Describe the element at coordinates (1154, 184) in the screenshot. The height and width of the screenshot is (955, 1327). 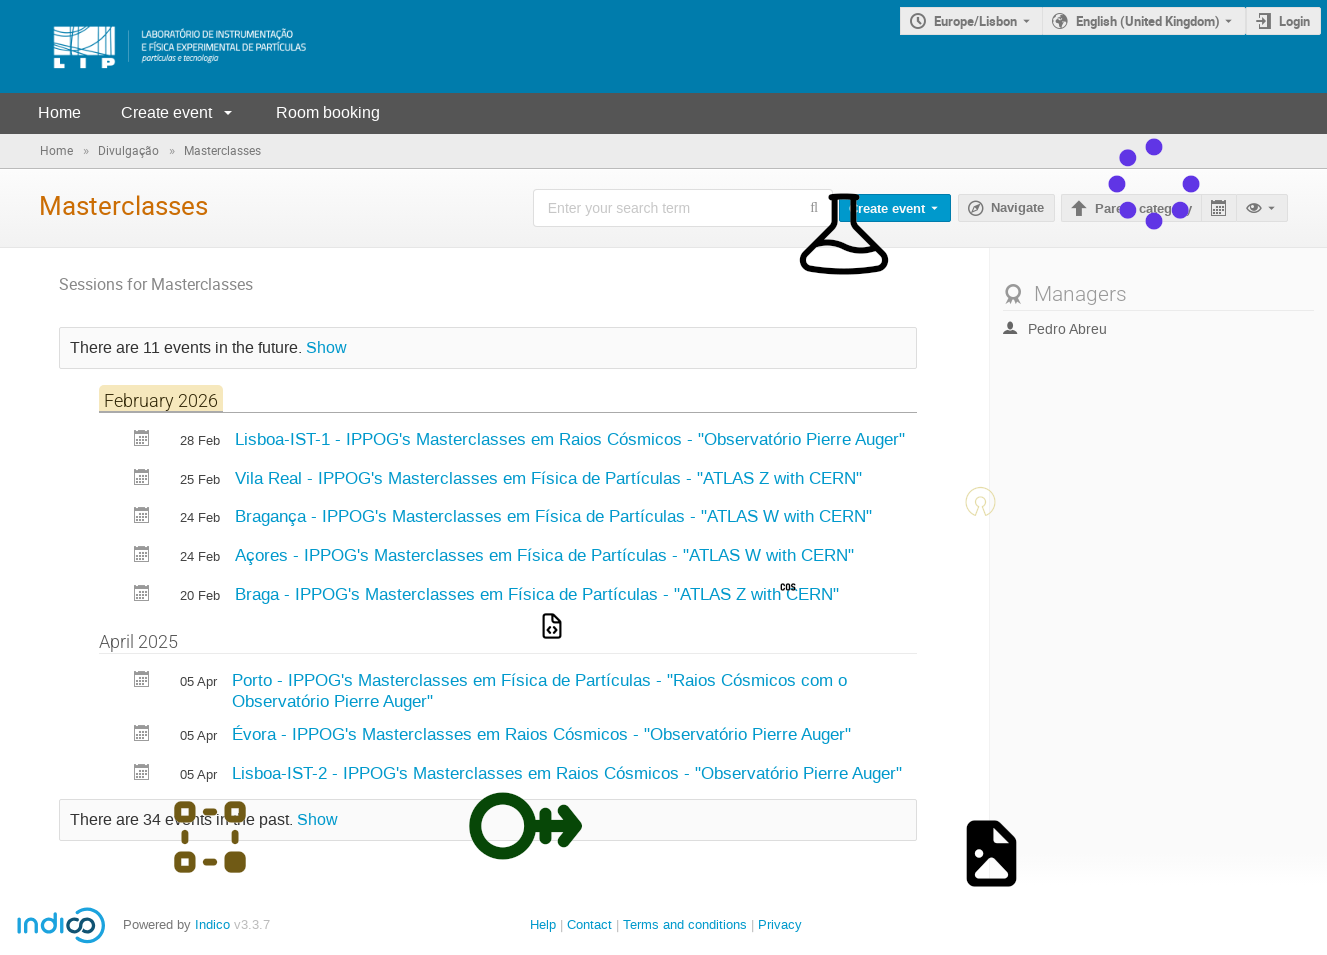
I see `indicates content is loading` at that location.